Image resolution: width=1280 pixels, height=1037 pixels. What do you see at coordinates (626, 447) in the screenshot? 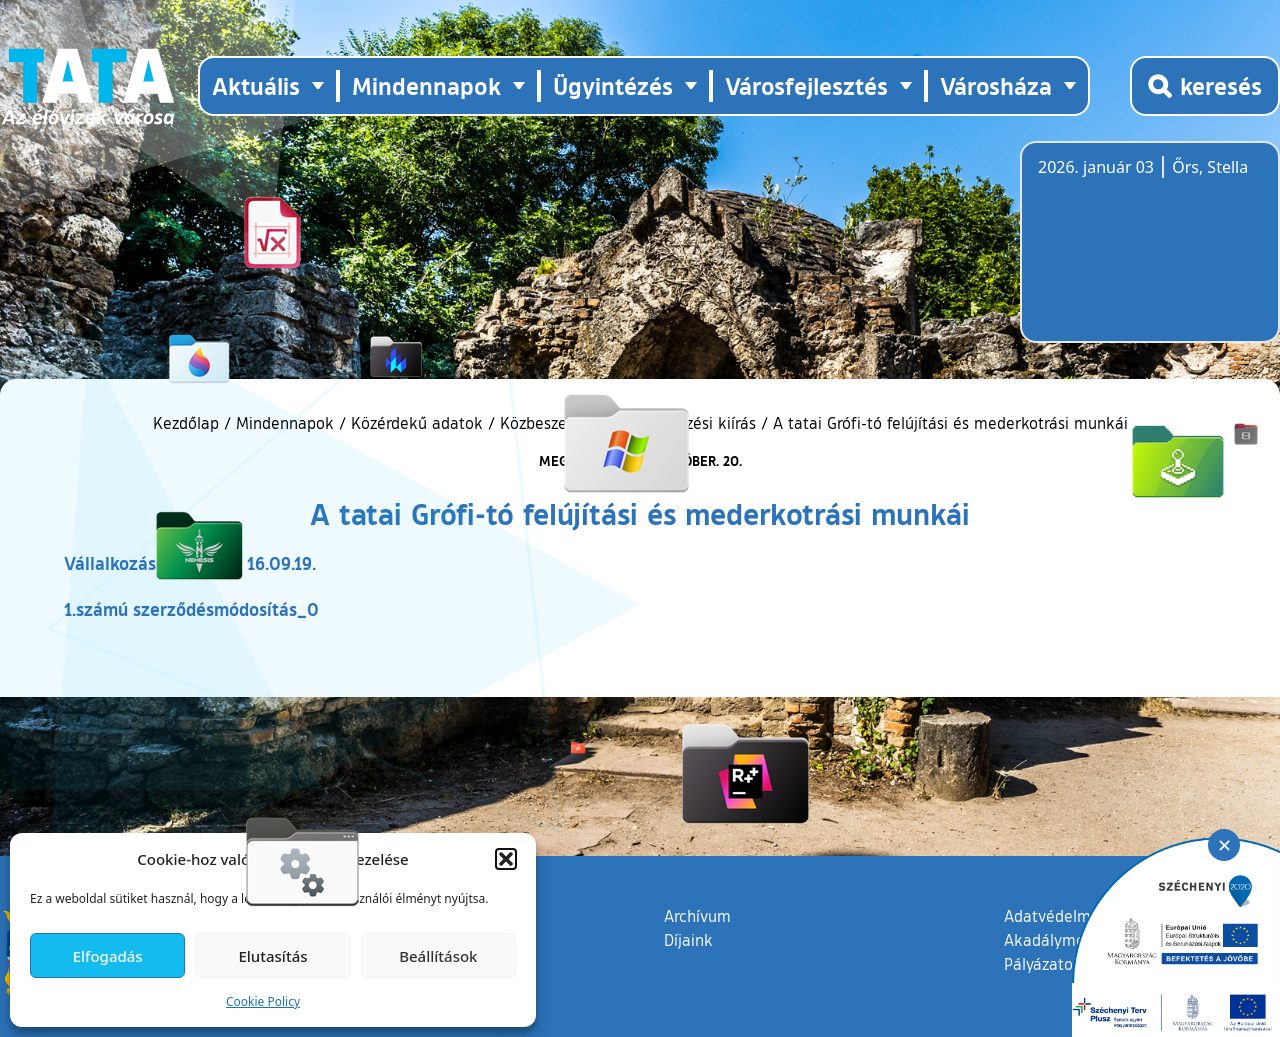
I see `open folder containing windows xp files or programs` at bounding box center [626, 447].